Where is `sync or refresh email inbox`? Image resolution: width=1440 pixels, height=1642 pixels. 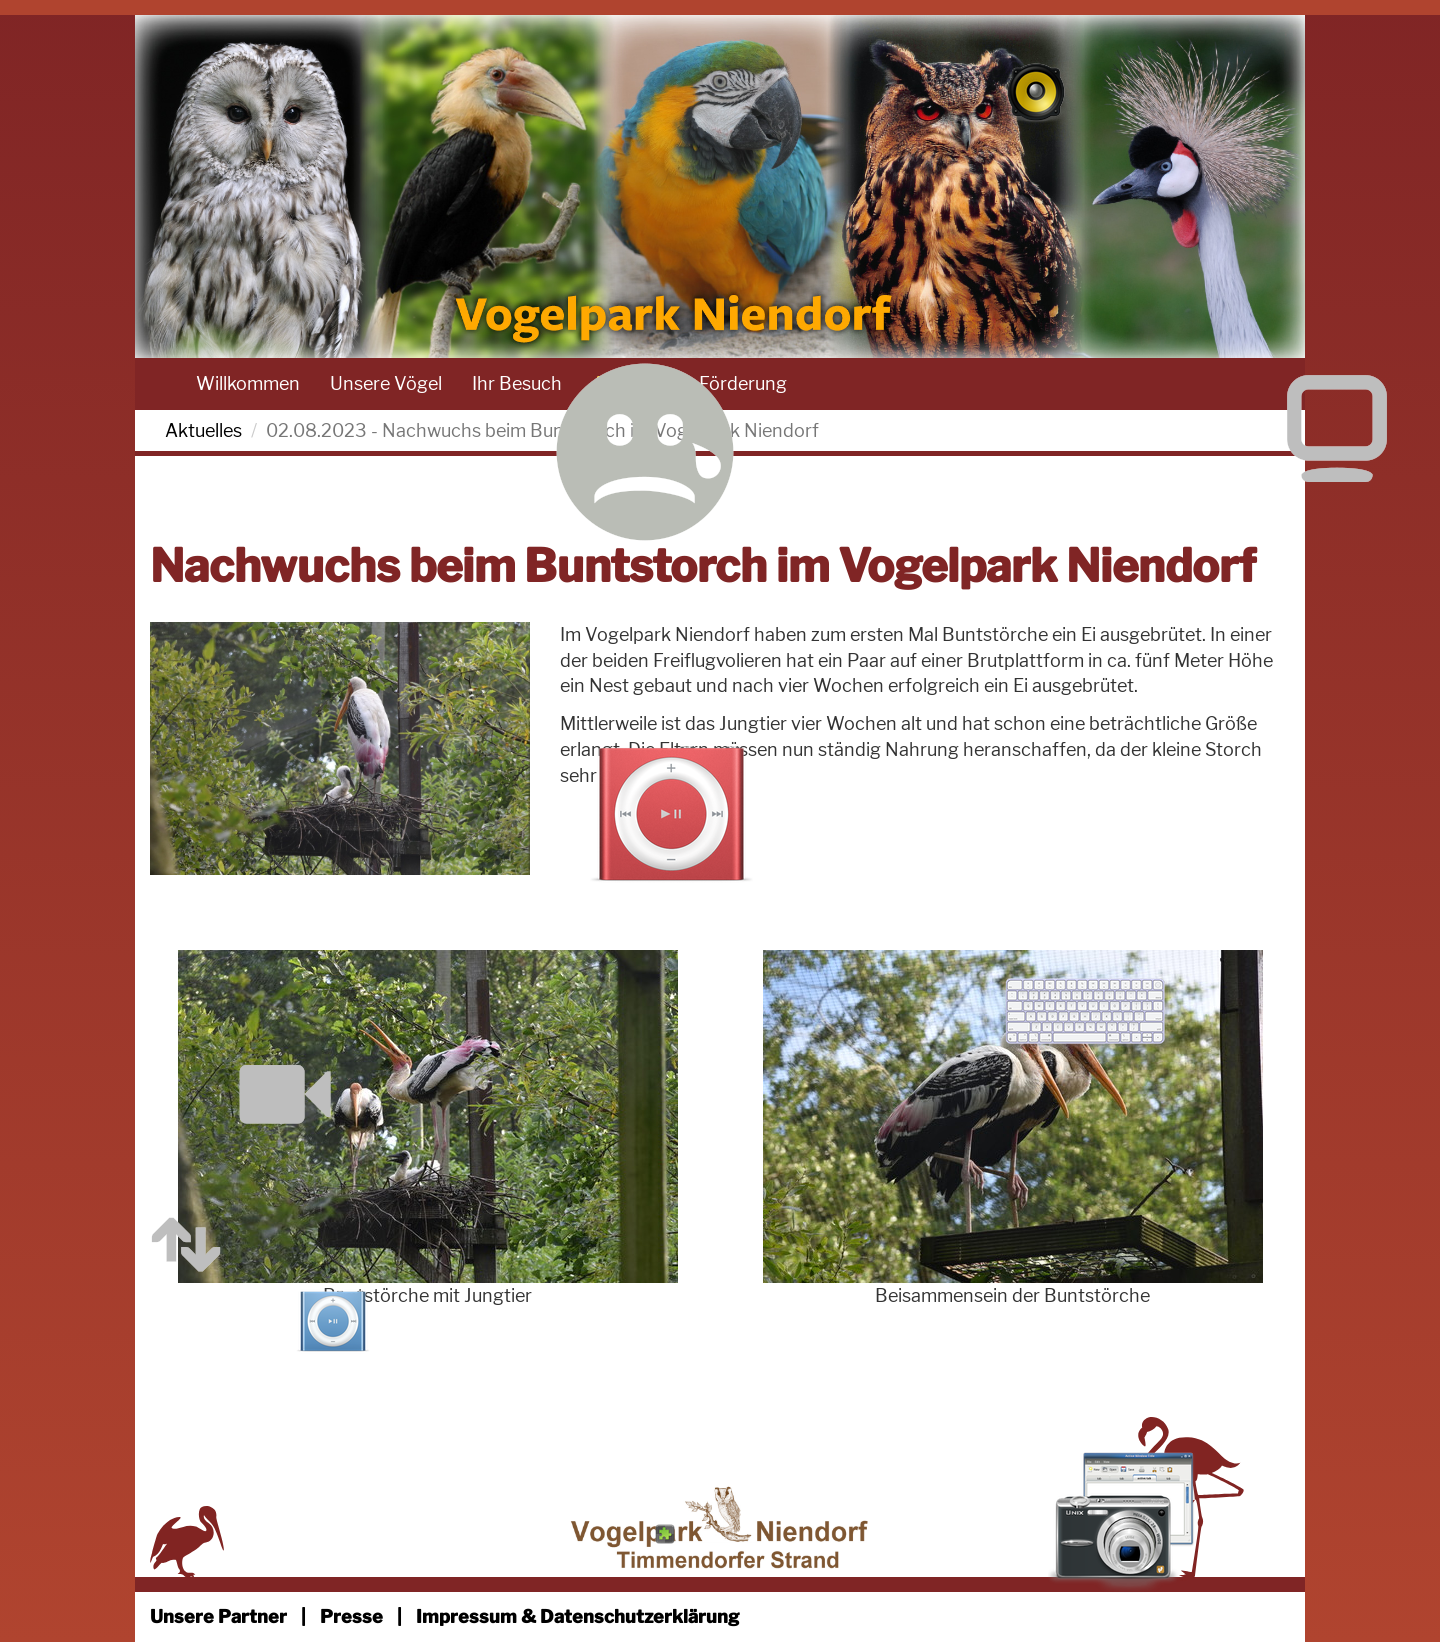
sync or refresh email inbox is located at coordinates (186, 1247).